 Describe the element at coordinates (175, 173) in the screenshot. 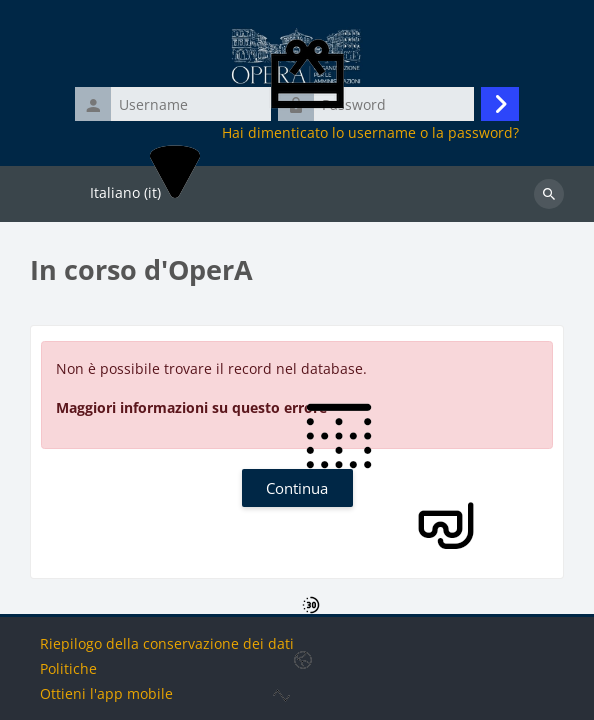

I see `filter or sort content` at that location.